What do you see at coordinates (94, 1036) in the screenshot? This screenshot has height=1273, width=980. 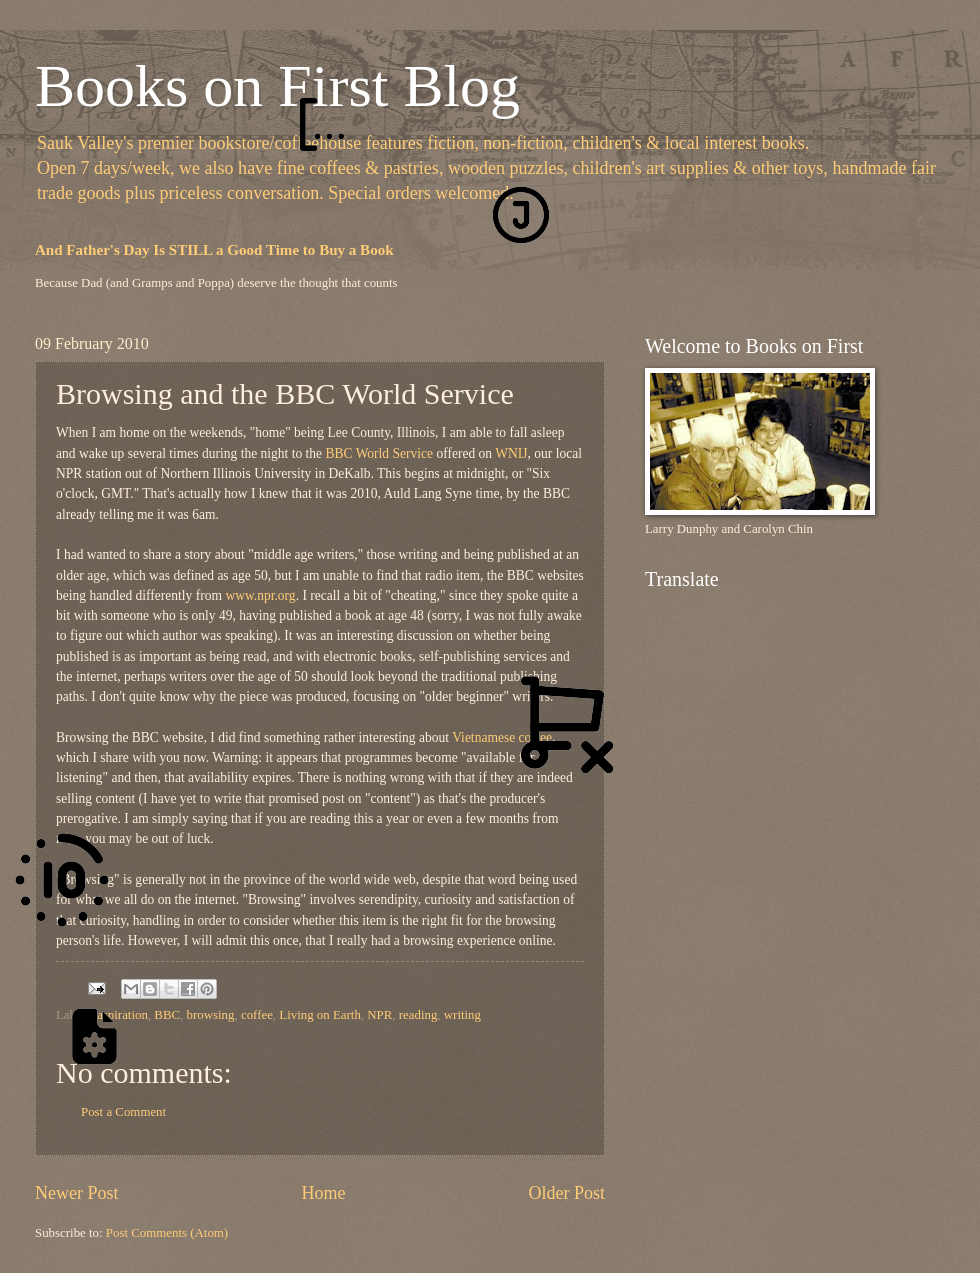 I see `access file settings or preferences` at bounding box center [94, 1036].